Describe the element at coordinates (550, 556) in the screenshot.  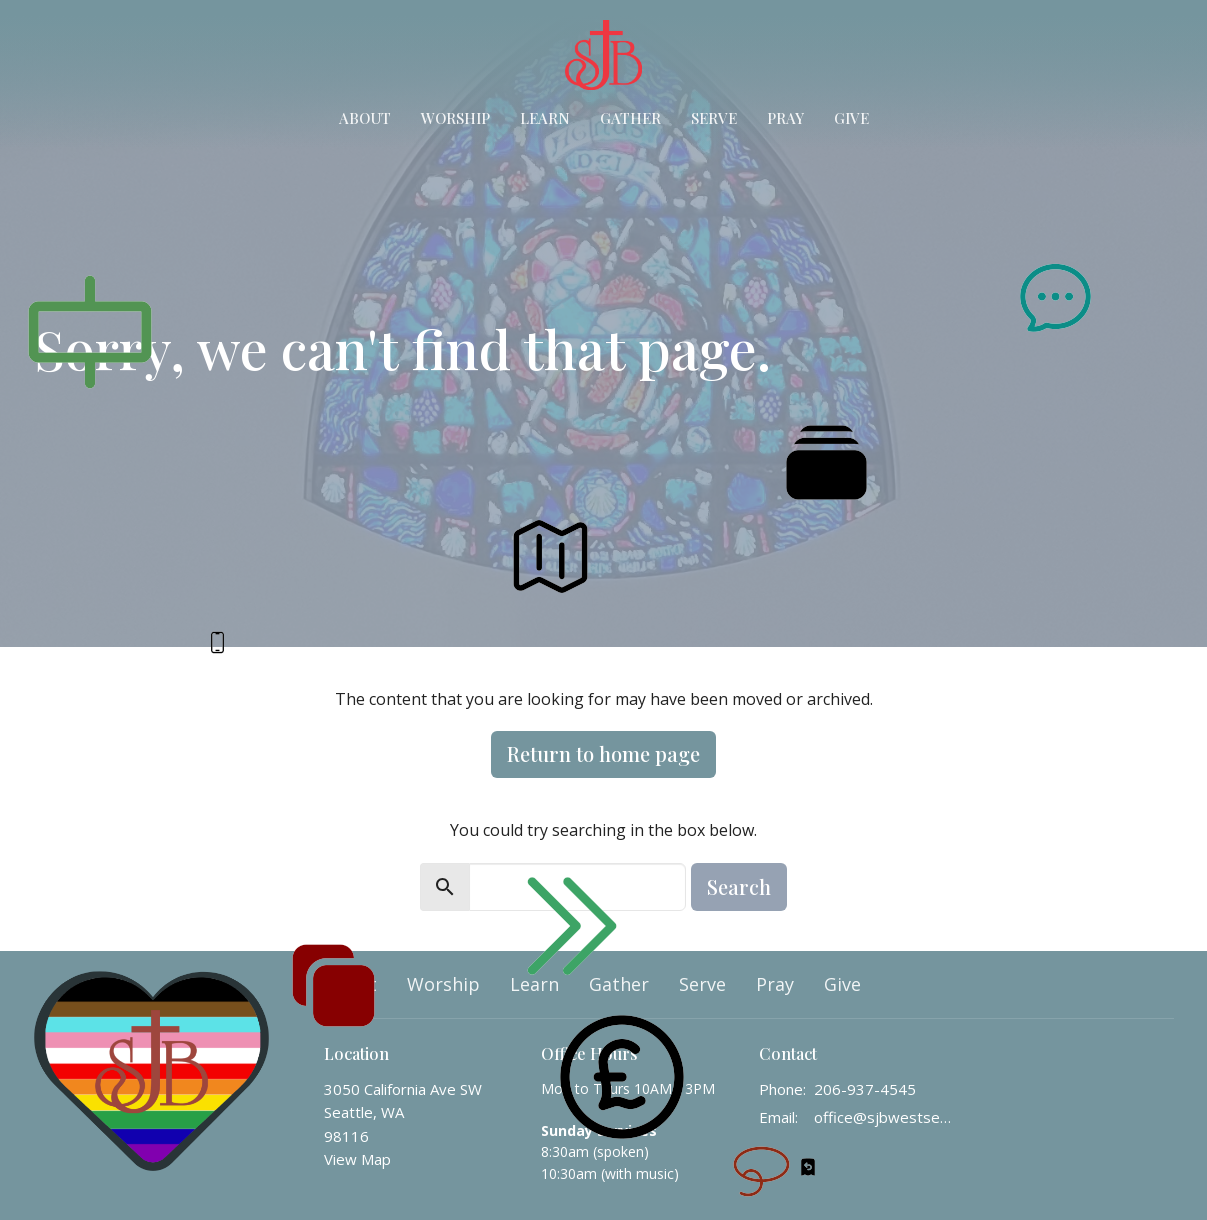
I see `view map or navigation` at that location.